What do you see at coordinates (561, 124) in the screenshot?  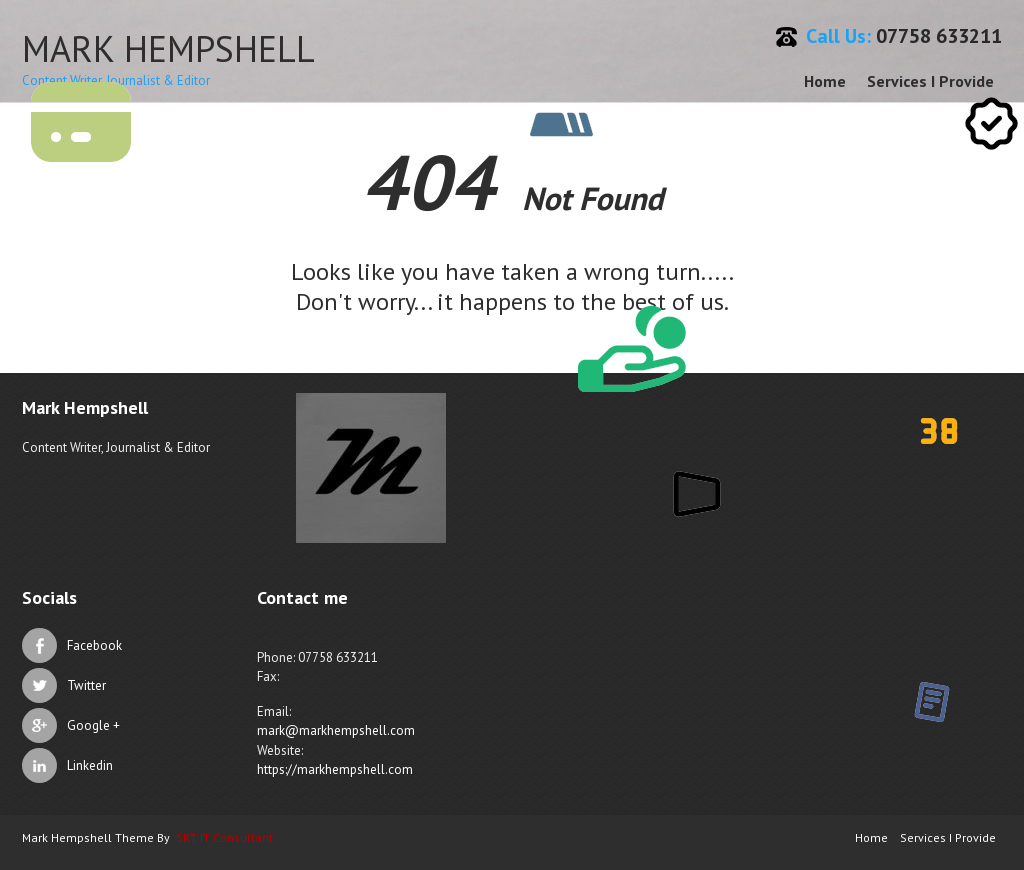 I see `switch between open browser tabs` at bounding box center [561, 124].